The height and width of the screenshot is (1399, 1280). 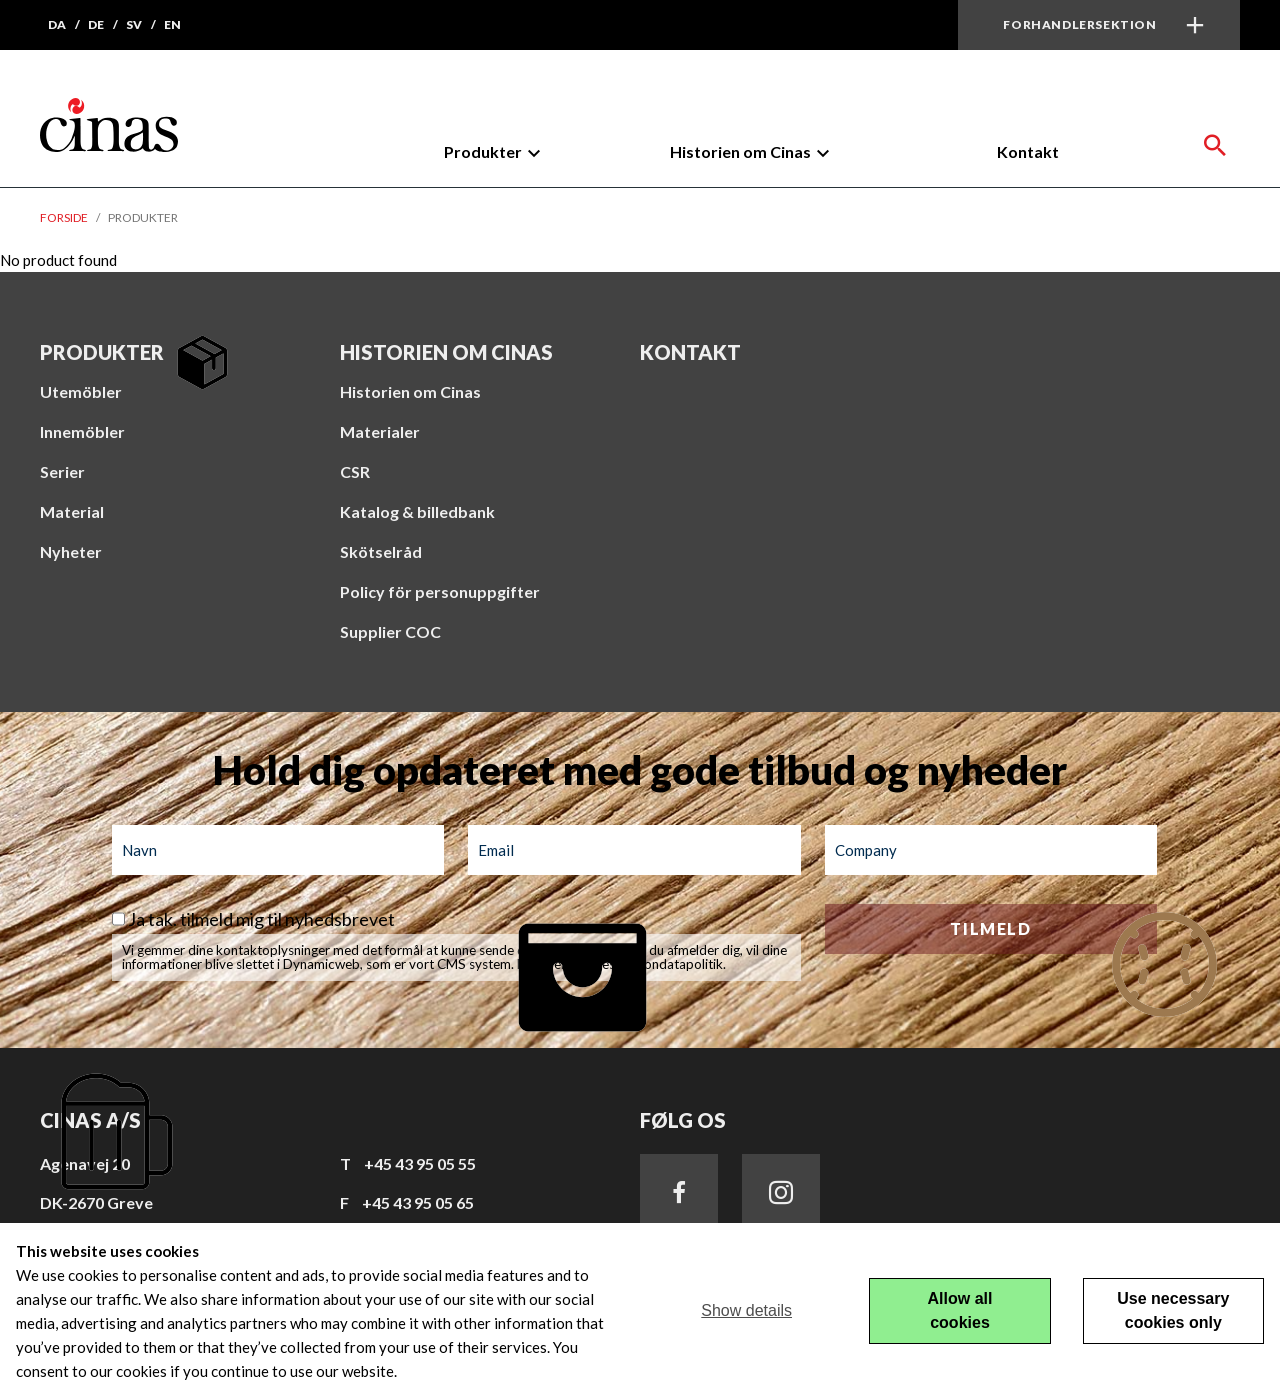 What do you see at coordinates (202, 362) in the screenshot?
I see `view package or shipment details` at bounding box center [202, 362].